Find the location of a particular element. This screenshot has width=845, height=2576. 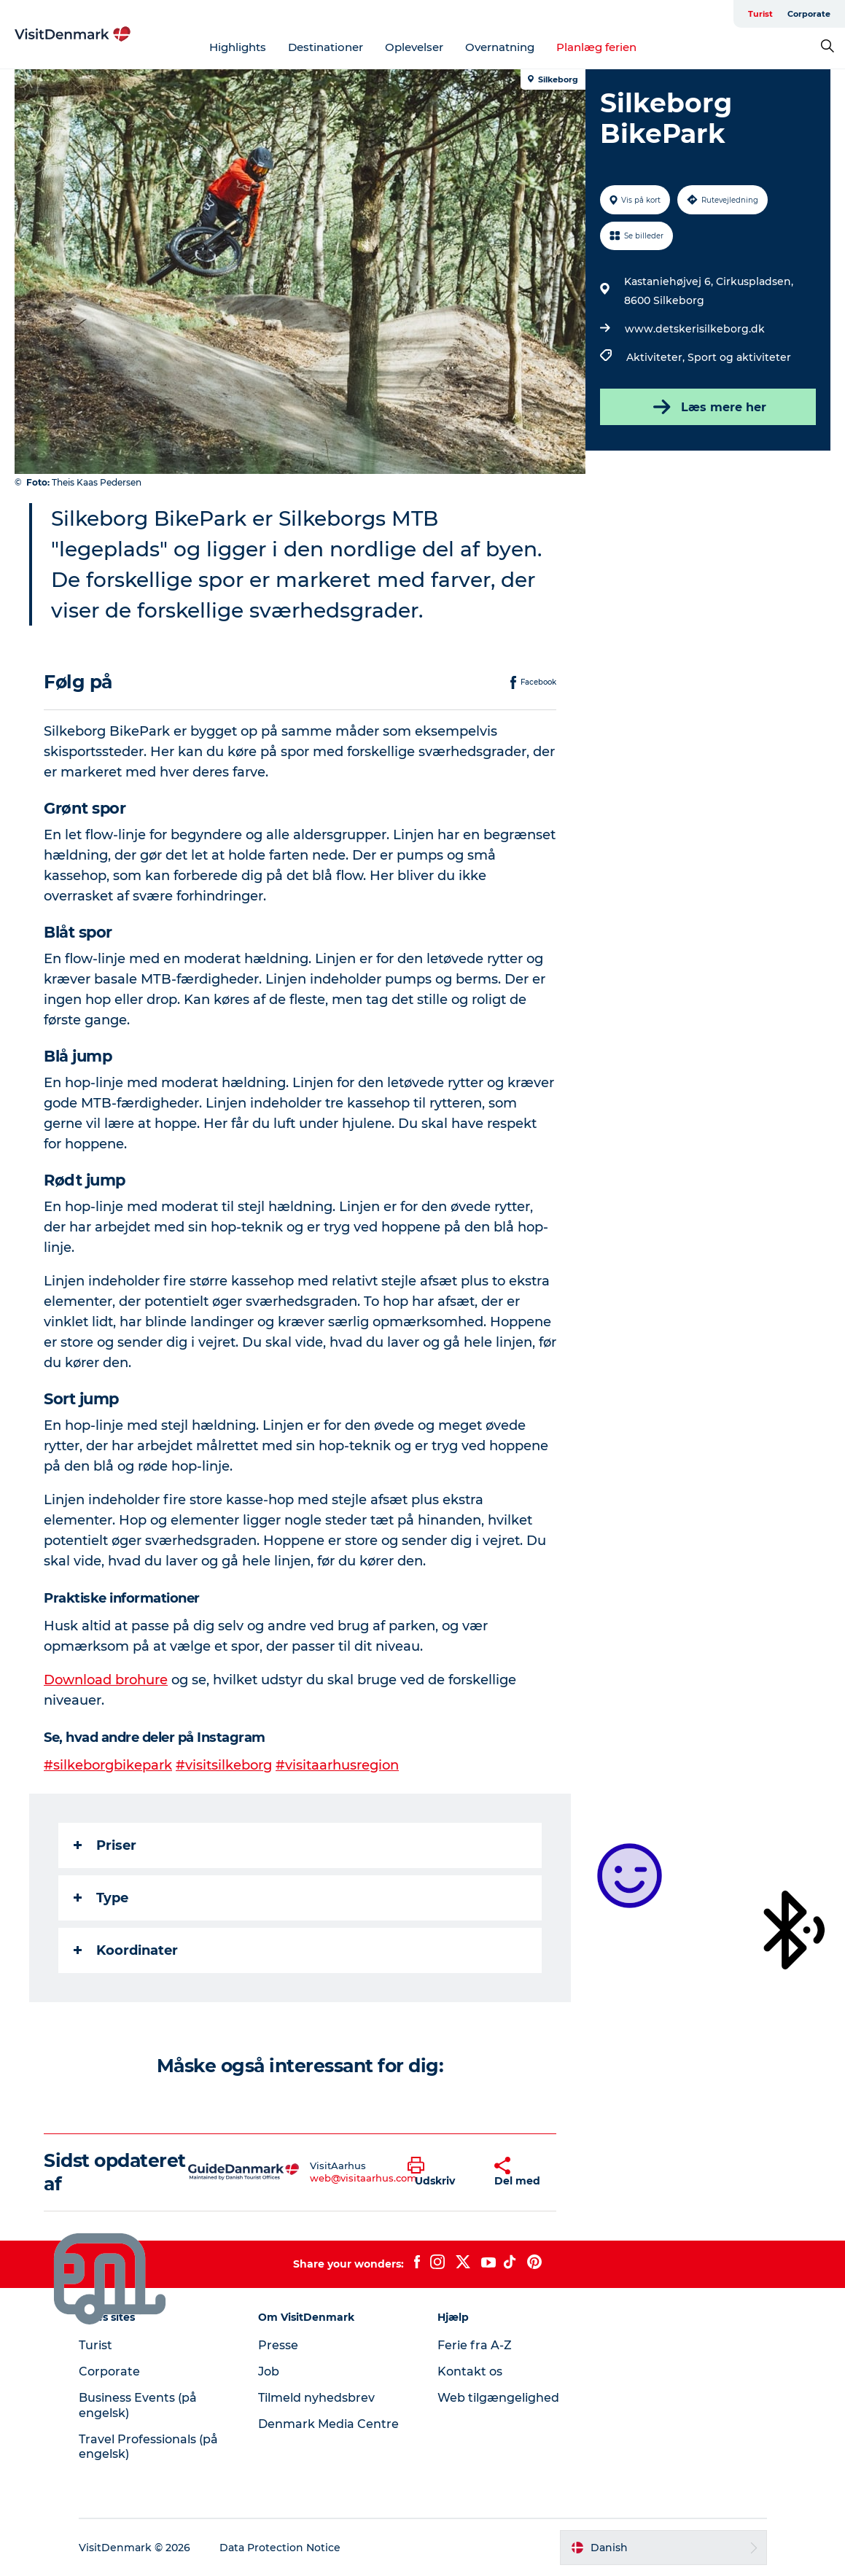

searching for nearby bluetooth devices is located at coordinates (785, 1930).